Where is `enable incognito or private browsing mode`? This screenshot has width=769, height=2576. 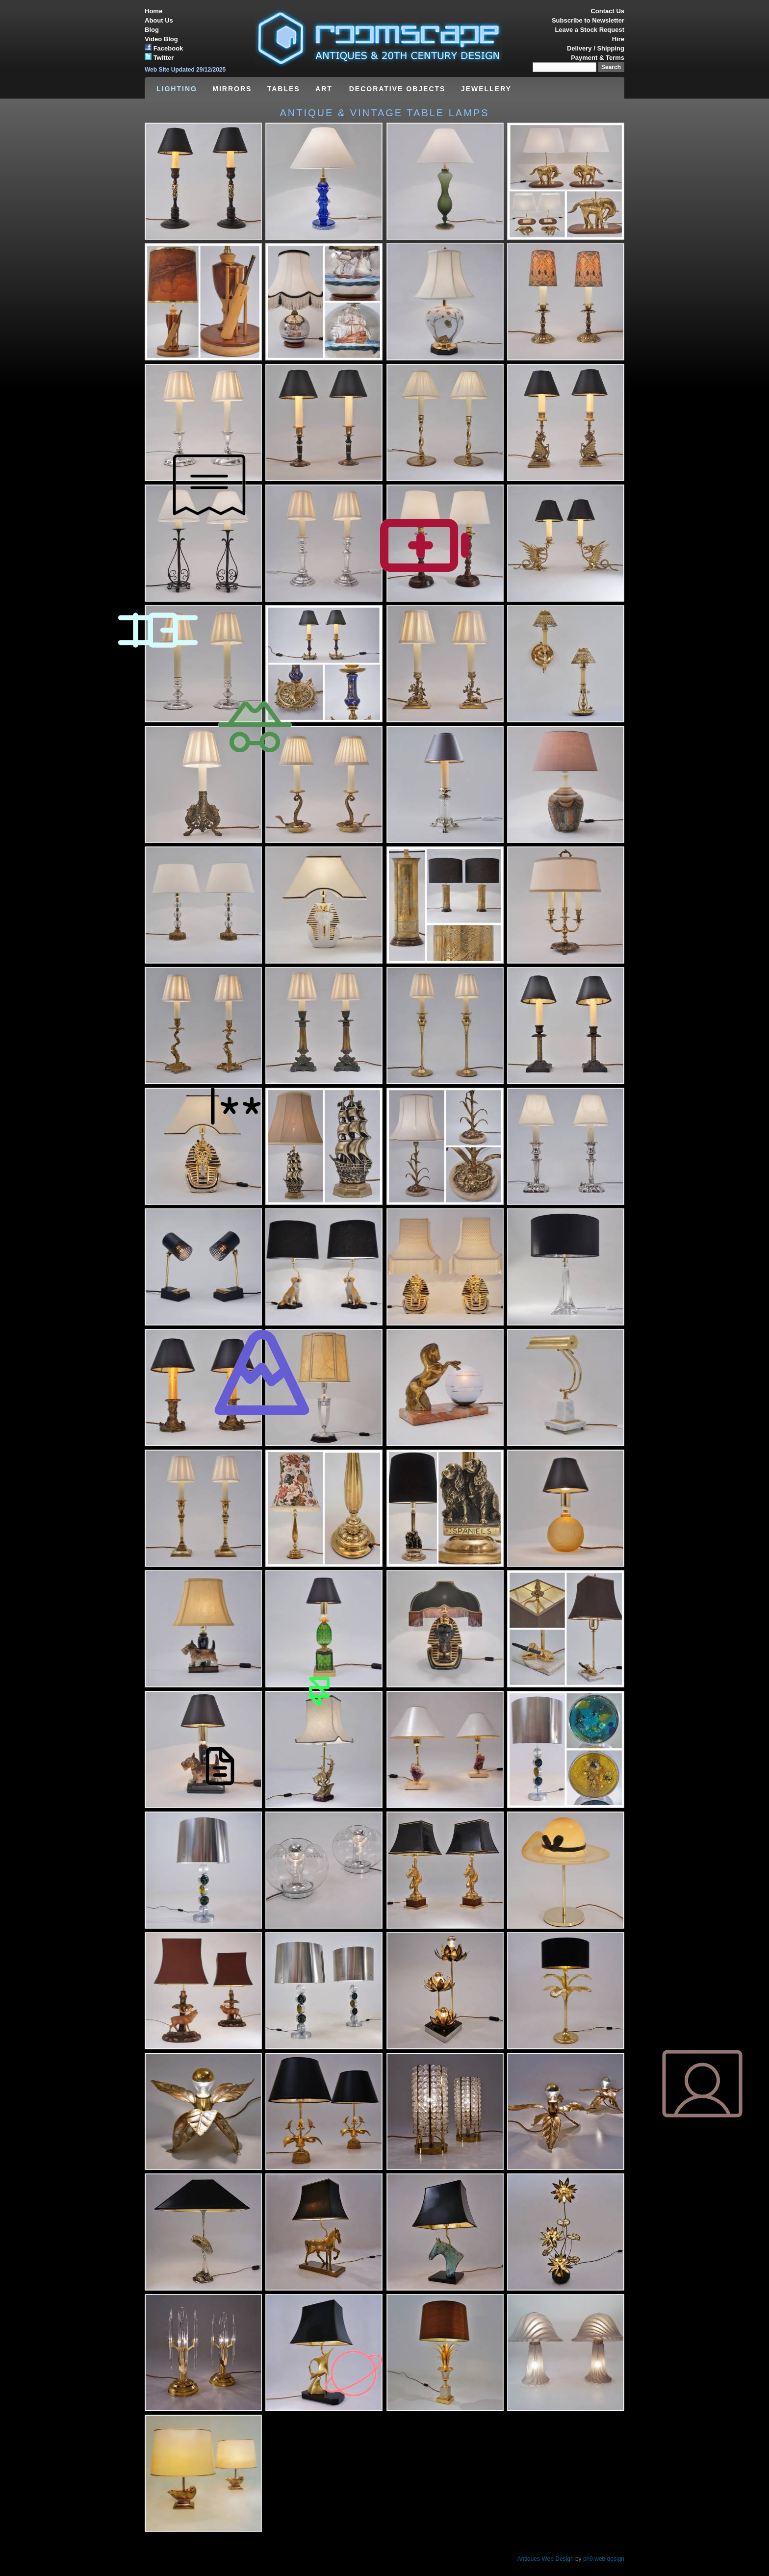
enable incognito or private browsing mode is located at coordinates (255, 727).